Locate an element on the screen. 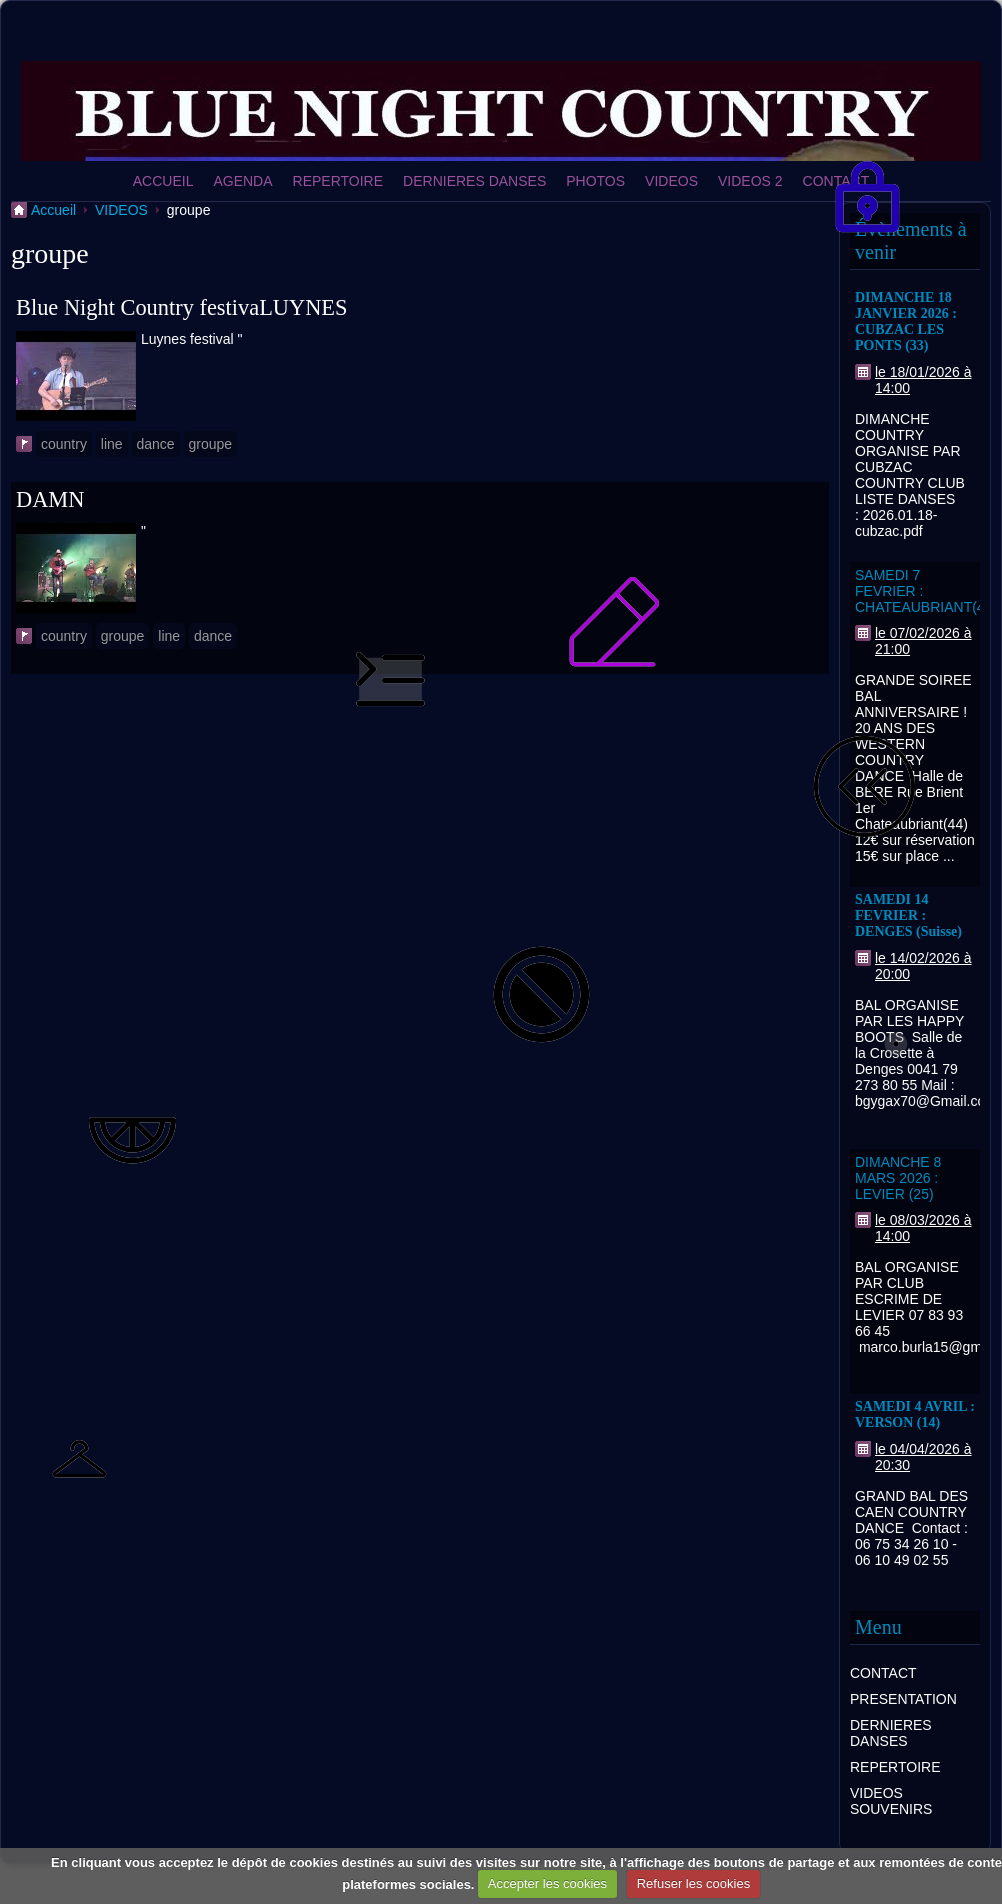 This screenshot has height=1904, width=1002. access security or password settings is located at coordinates (867, 200).